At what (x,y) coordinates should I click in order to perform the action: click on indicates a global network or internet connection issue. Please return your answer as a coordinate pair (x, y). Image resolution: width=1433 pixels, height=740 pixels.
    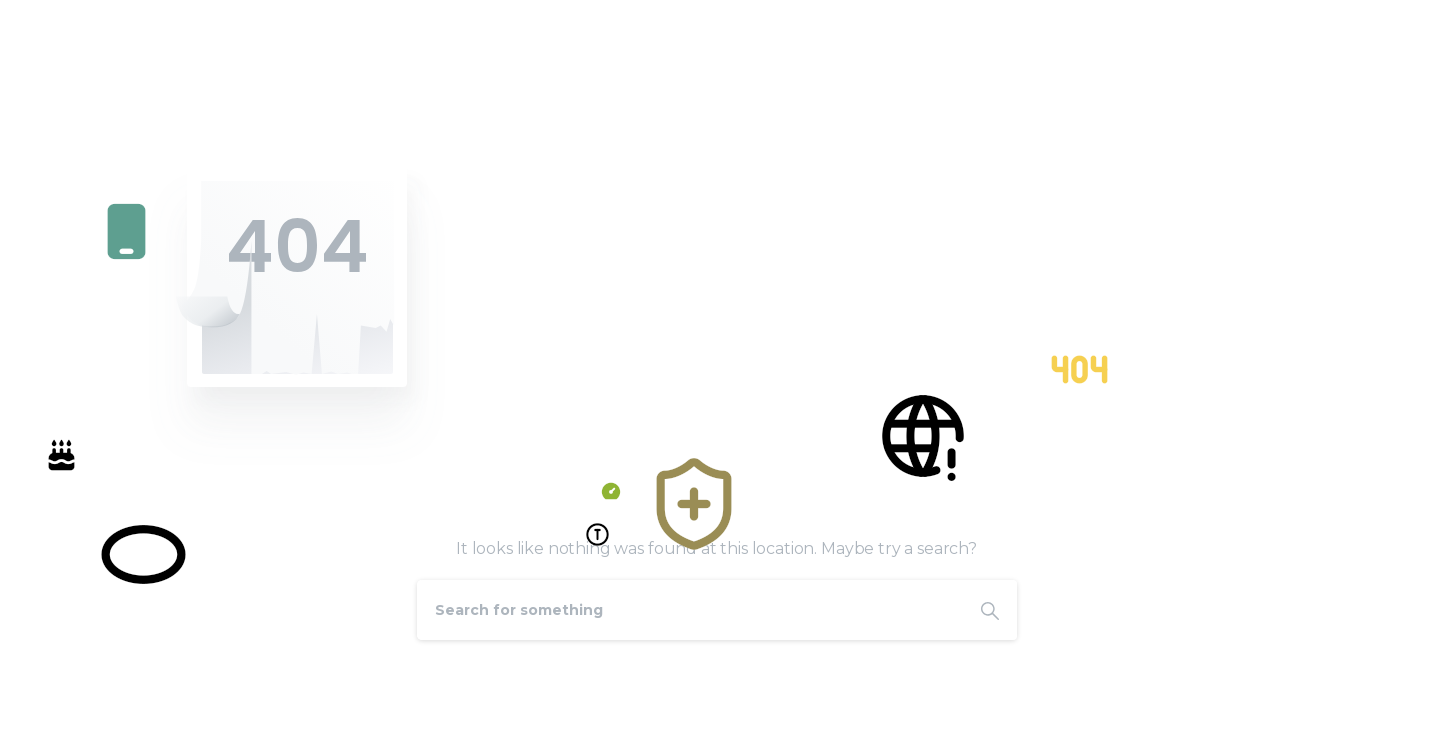
    Looking at the image, I should click on (923, 436).